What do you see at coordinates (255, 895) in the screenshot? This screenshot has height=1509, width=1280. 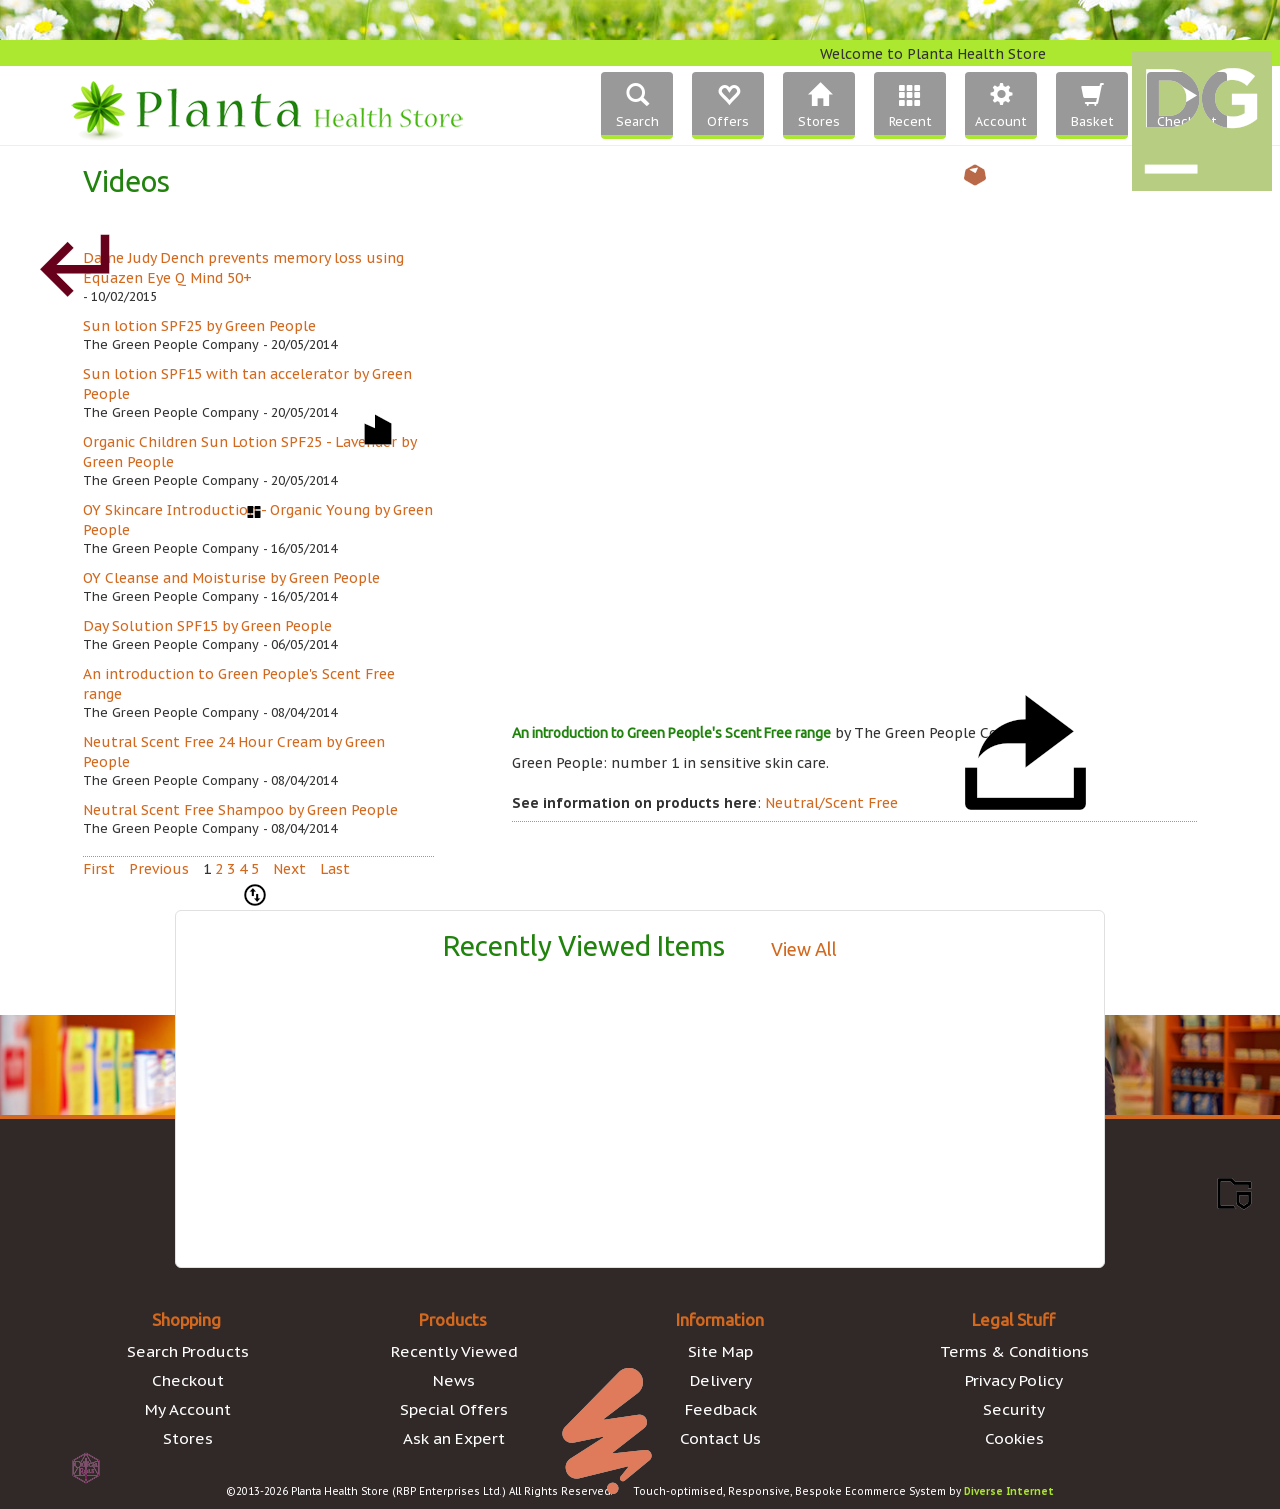 I see `swap or exchange currency` at bounding box center [255, 895].